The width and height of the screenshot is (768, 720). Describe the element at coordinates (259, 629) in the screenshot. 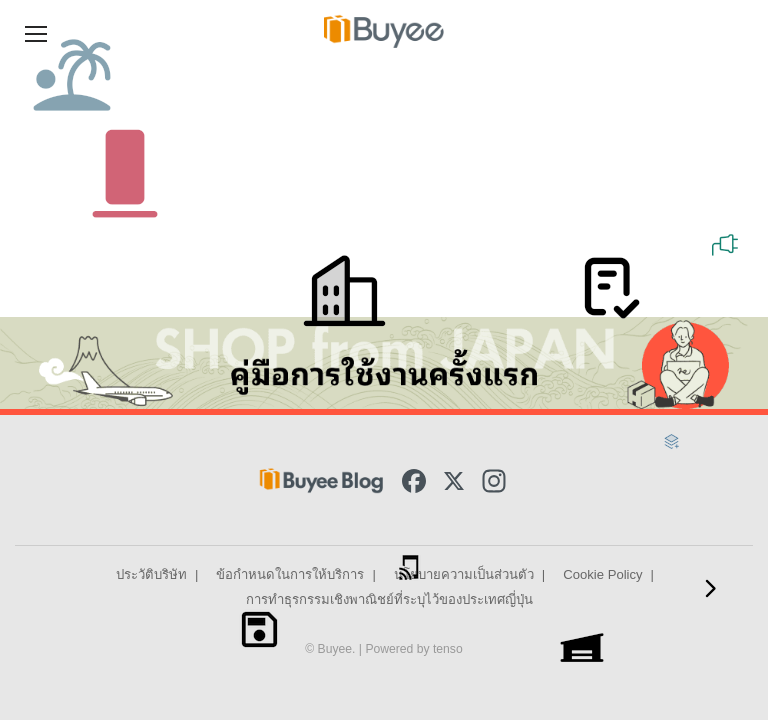

I see `save current file or document` at that location.